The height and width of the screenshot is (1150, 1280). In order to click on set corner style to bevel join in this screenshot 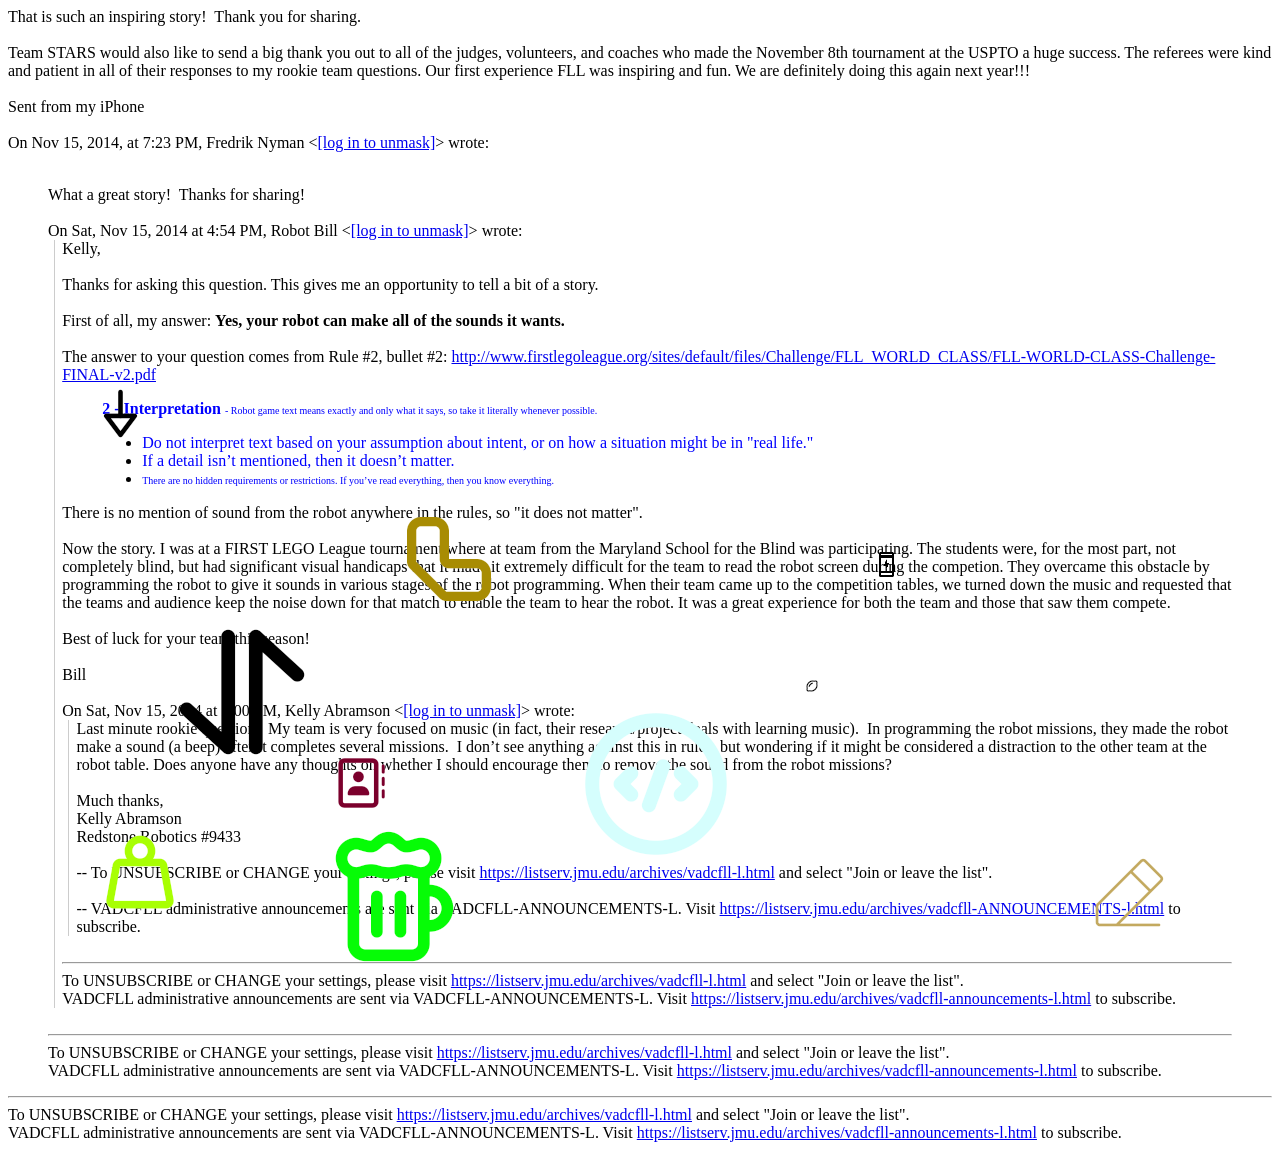, I will do `click(449, 559)`.